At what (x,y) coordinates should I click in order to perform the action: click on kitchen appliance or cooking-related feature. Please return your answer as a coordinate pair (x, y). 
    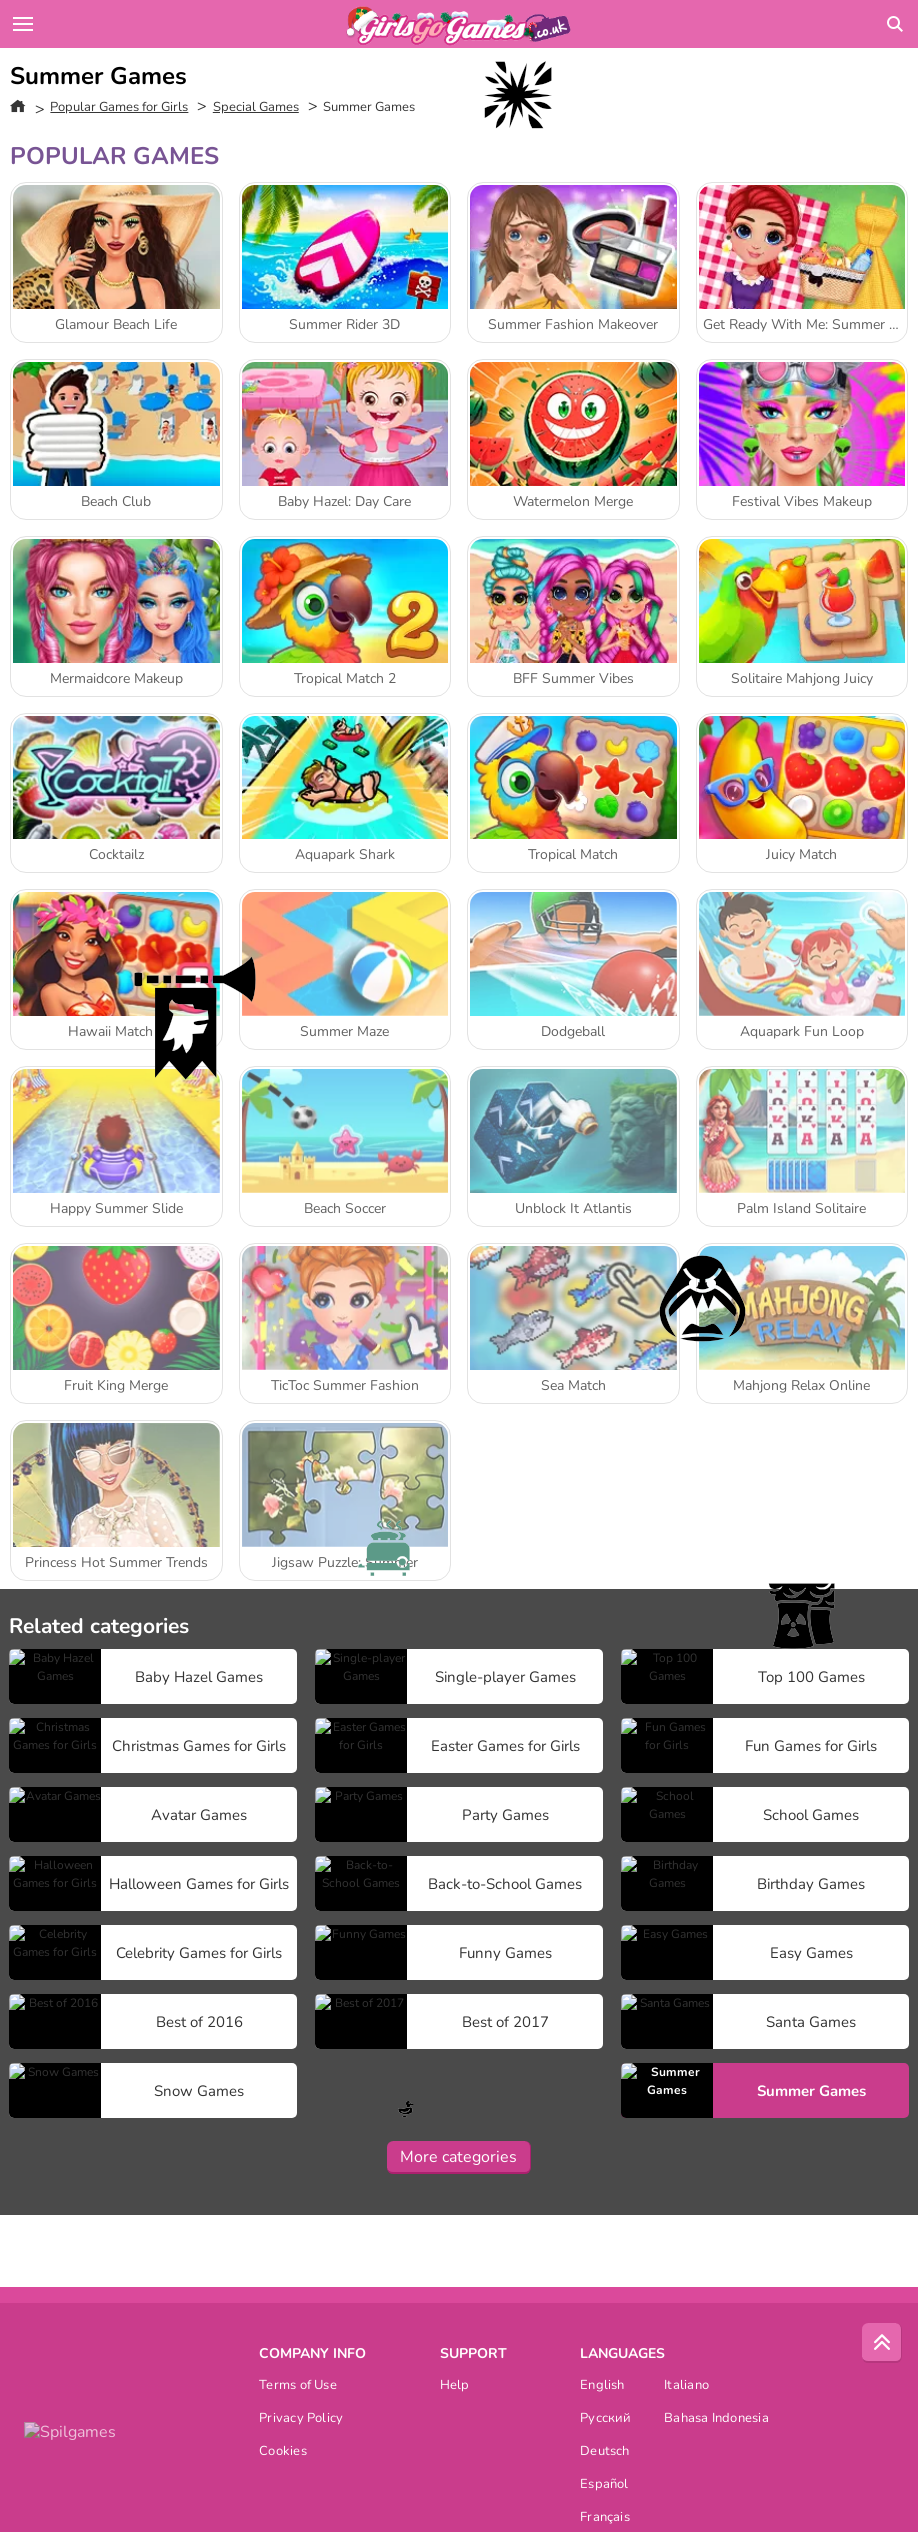
    Looking at the image, I should click on (384, 1548).